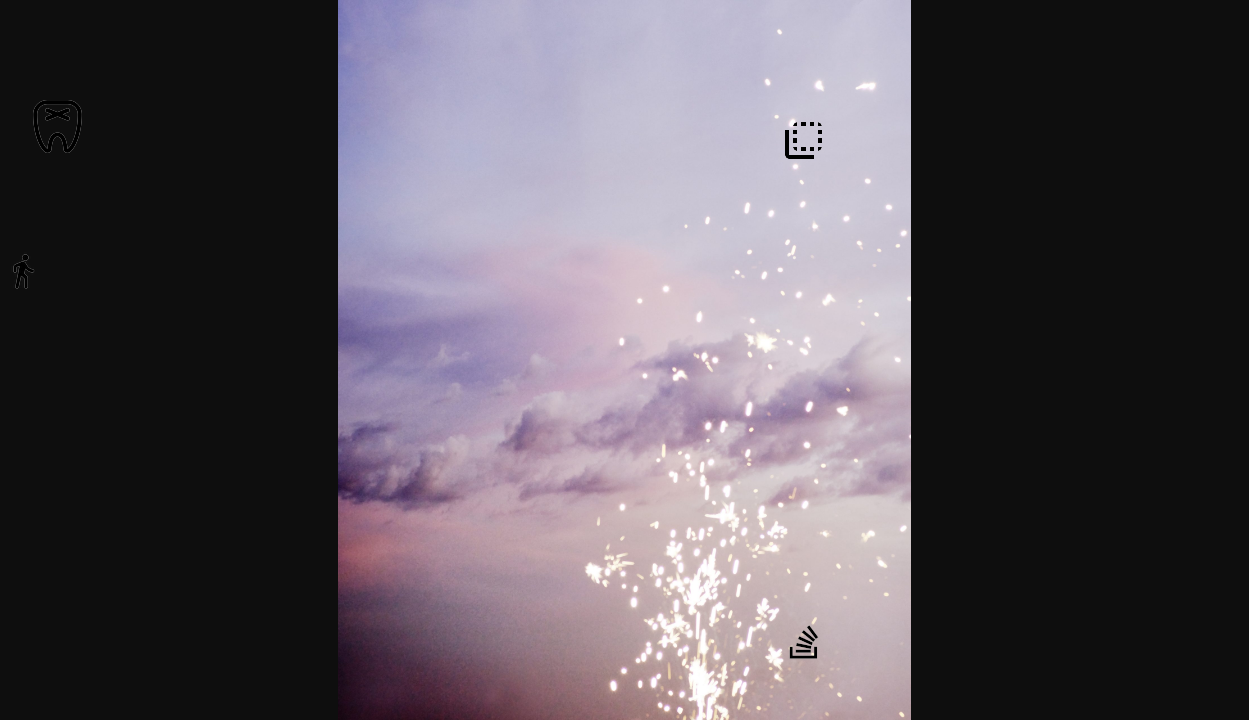 The image size is (1249, 720). I want to click on access dental or oral health features, so click(57, 126).